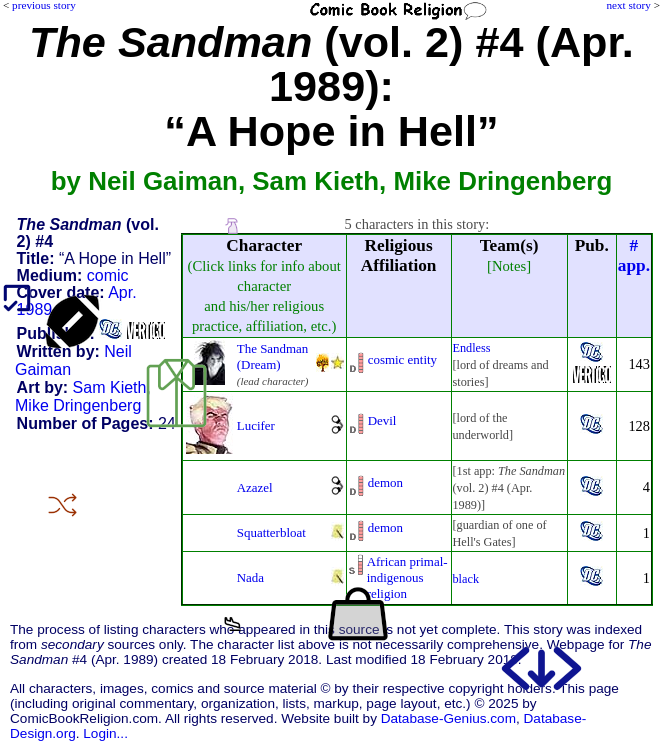  Describe the element at coordinates (62, 505) in the screenshot. I see `shuffle playlist or queue order` at that location.